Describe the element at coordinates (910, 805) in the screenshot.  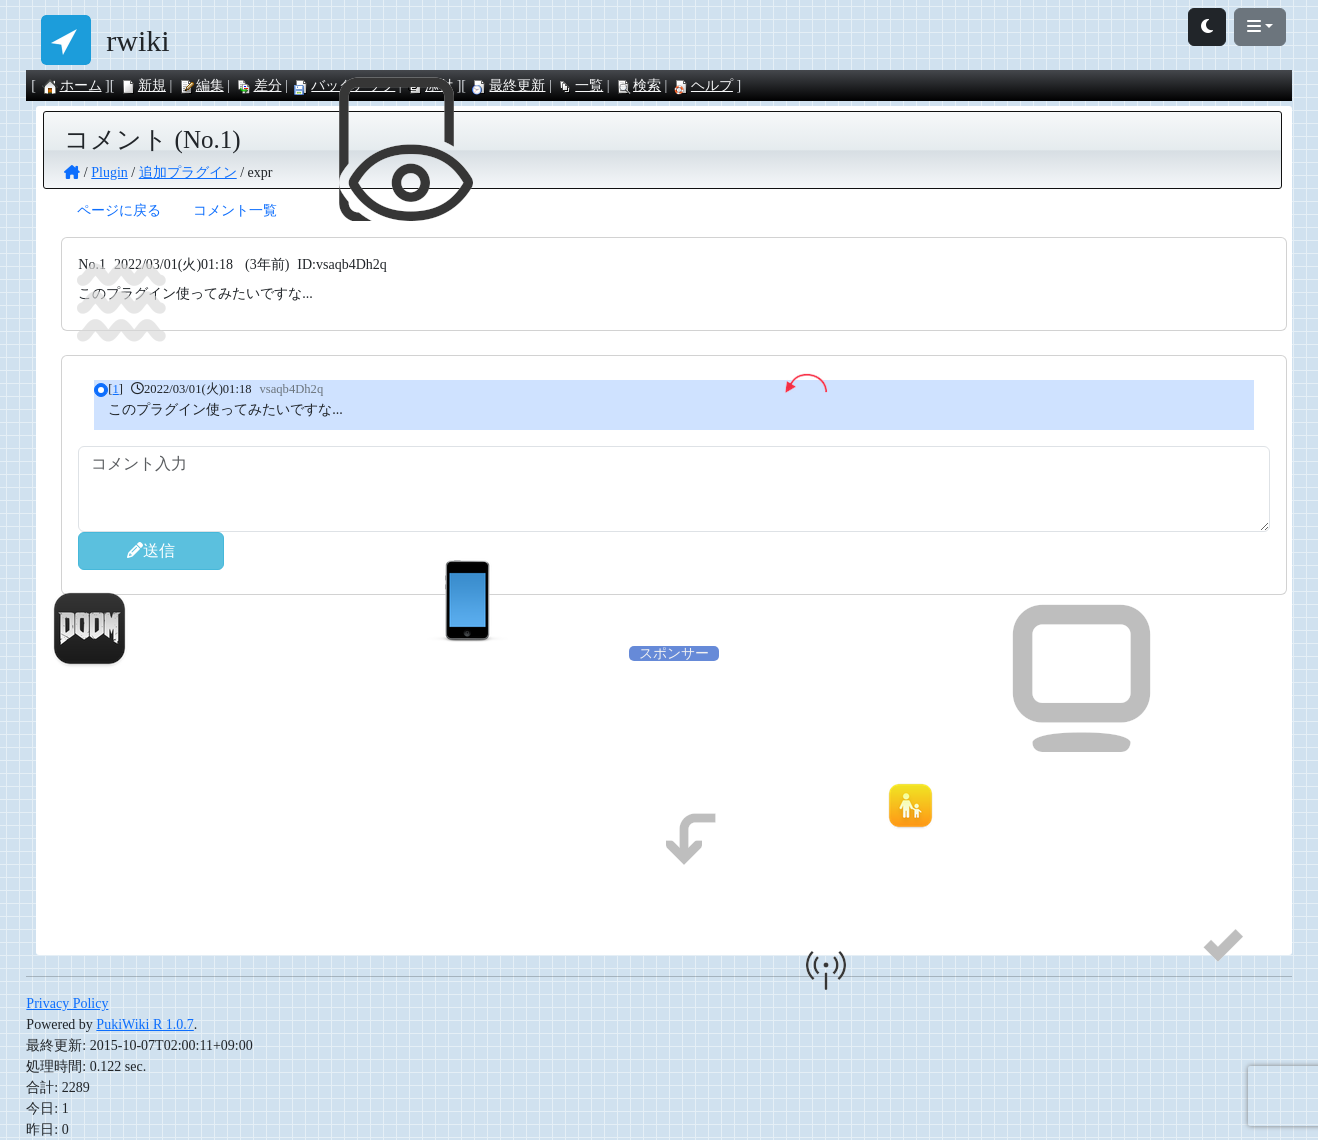
I see `open parental controls settings` at that location.